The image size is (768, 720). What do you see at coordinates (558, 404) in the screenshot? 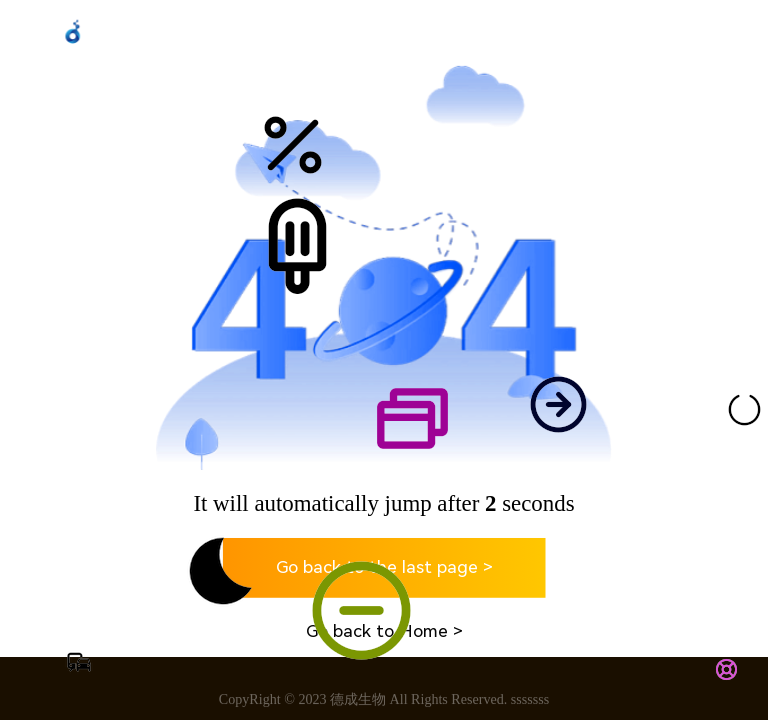
I see `proceed to the next step` at bounding box center [558, 404].